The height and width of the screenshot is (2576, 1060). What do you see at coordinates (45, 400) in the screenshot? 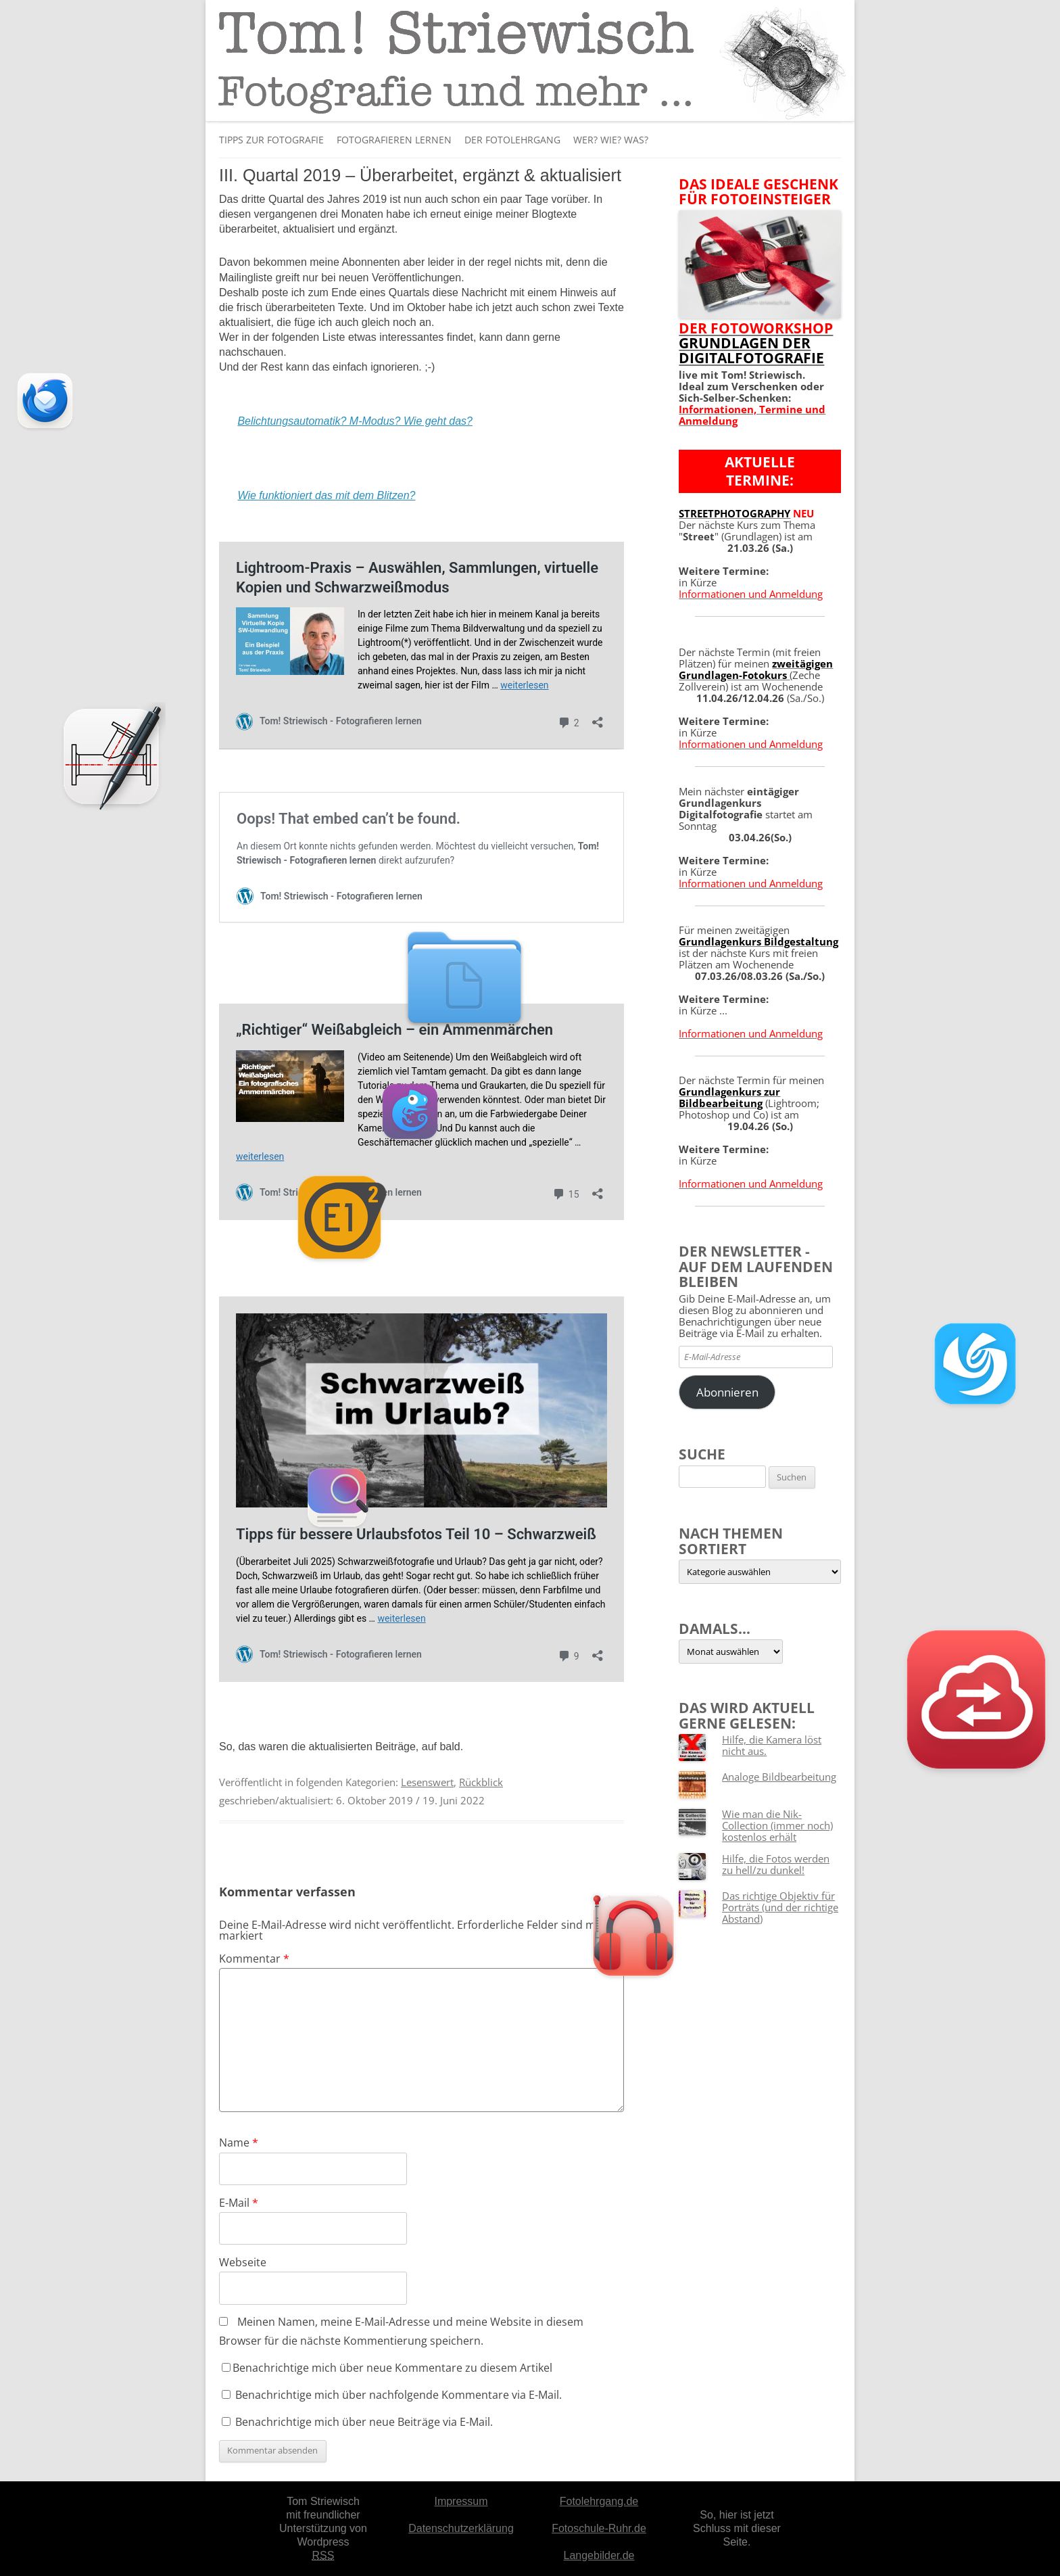
I see `open thunderbird email client` at bounding box center [45, 400].